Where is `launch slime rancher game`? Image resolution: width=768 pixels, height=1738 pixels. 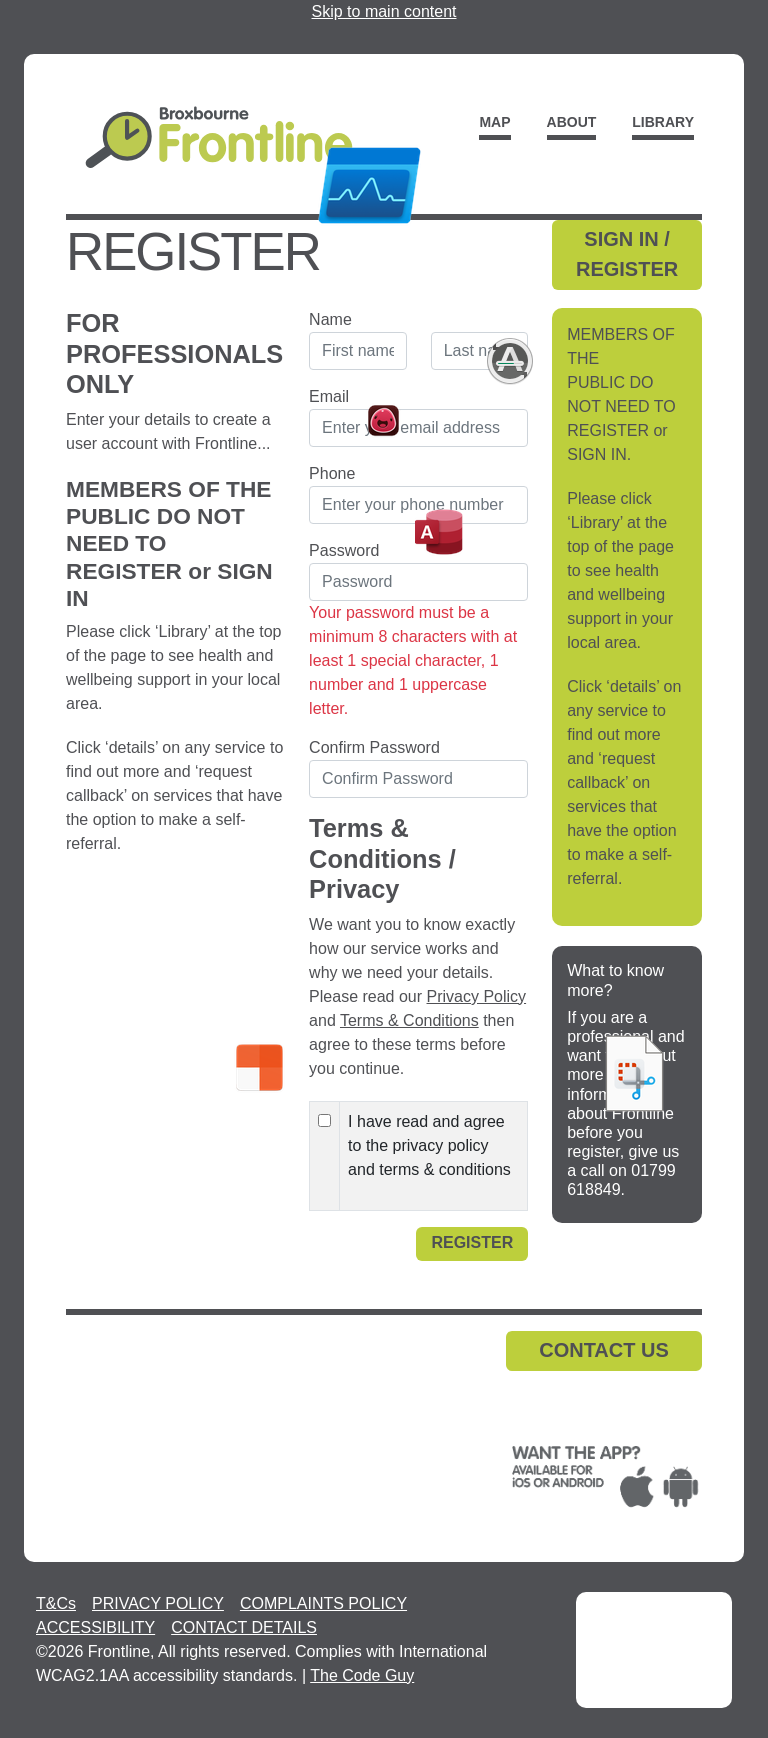 launch slime rancher game is located at coordinates (383, 420).